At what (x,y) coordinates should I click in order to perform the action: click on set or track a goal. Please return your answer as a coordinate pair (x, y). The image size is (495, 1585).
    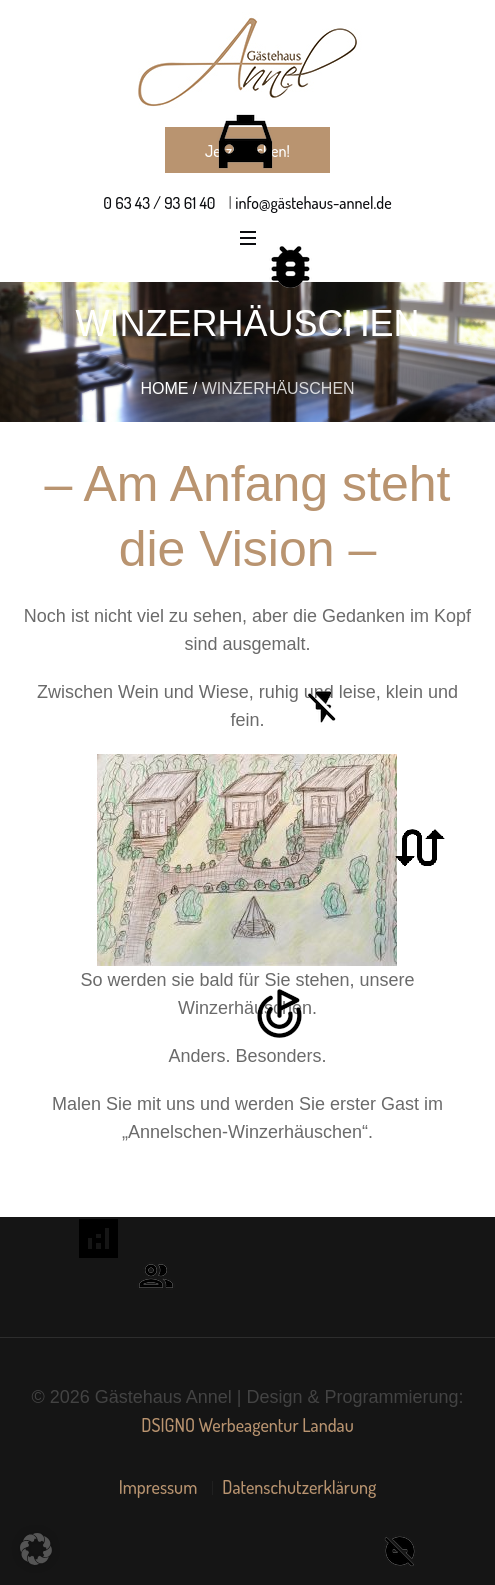
    Looking at the image, I should click on (279, 1013).